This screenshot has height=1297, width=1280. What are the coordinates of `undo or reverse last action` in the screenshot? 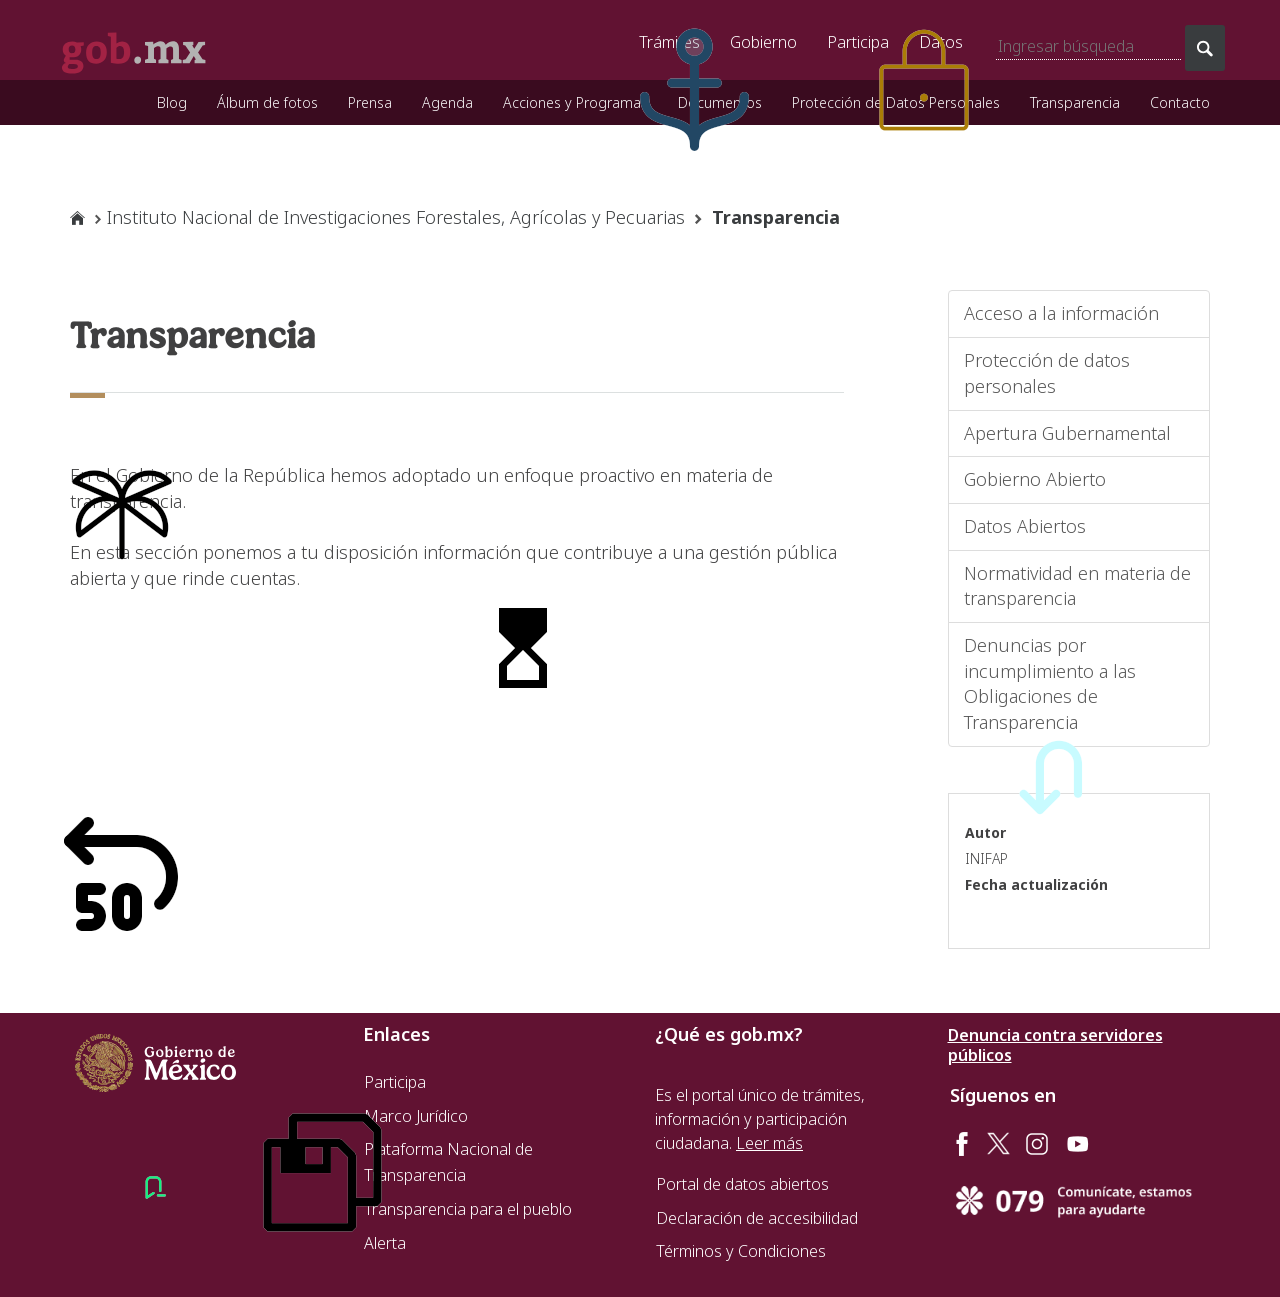 It's located at (1053, 777).